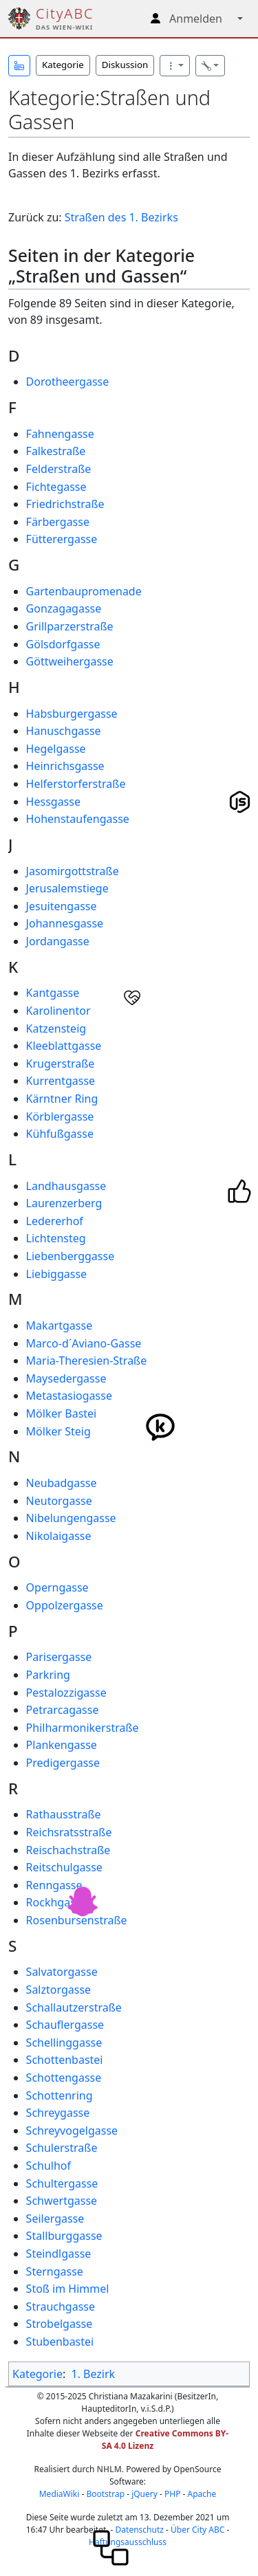 Image resolution: width=258 pixels, height=2576 pixels. Describe the element at coordinates (239, 802) in the screenshot. I see `indicates node.js technology or runtime environment` at that location.